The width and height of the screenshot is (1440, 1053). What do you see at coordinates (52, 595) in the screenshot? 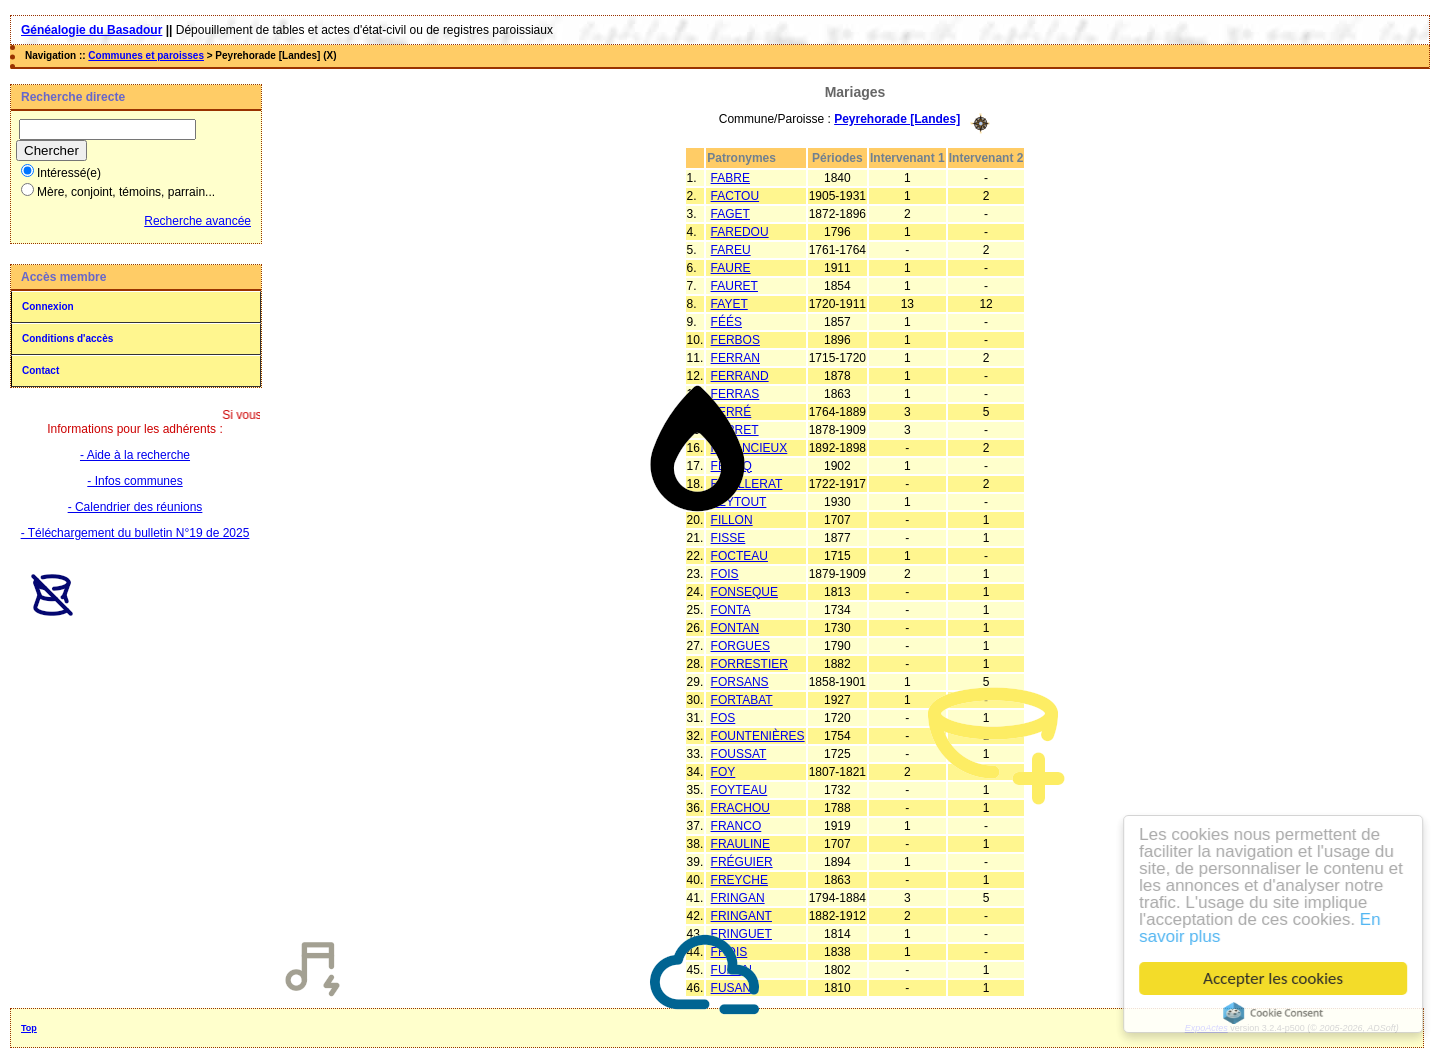
I see `diabolo juggling mode disabled` at bounding box center [52, 595].